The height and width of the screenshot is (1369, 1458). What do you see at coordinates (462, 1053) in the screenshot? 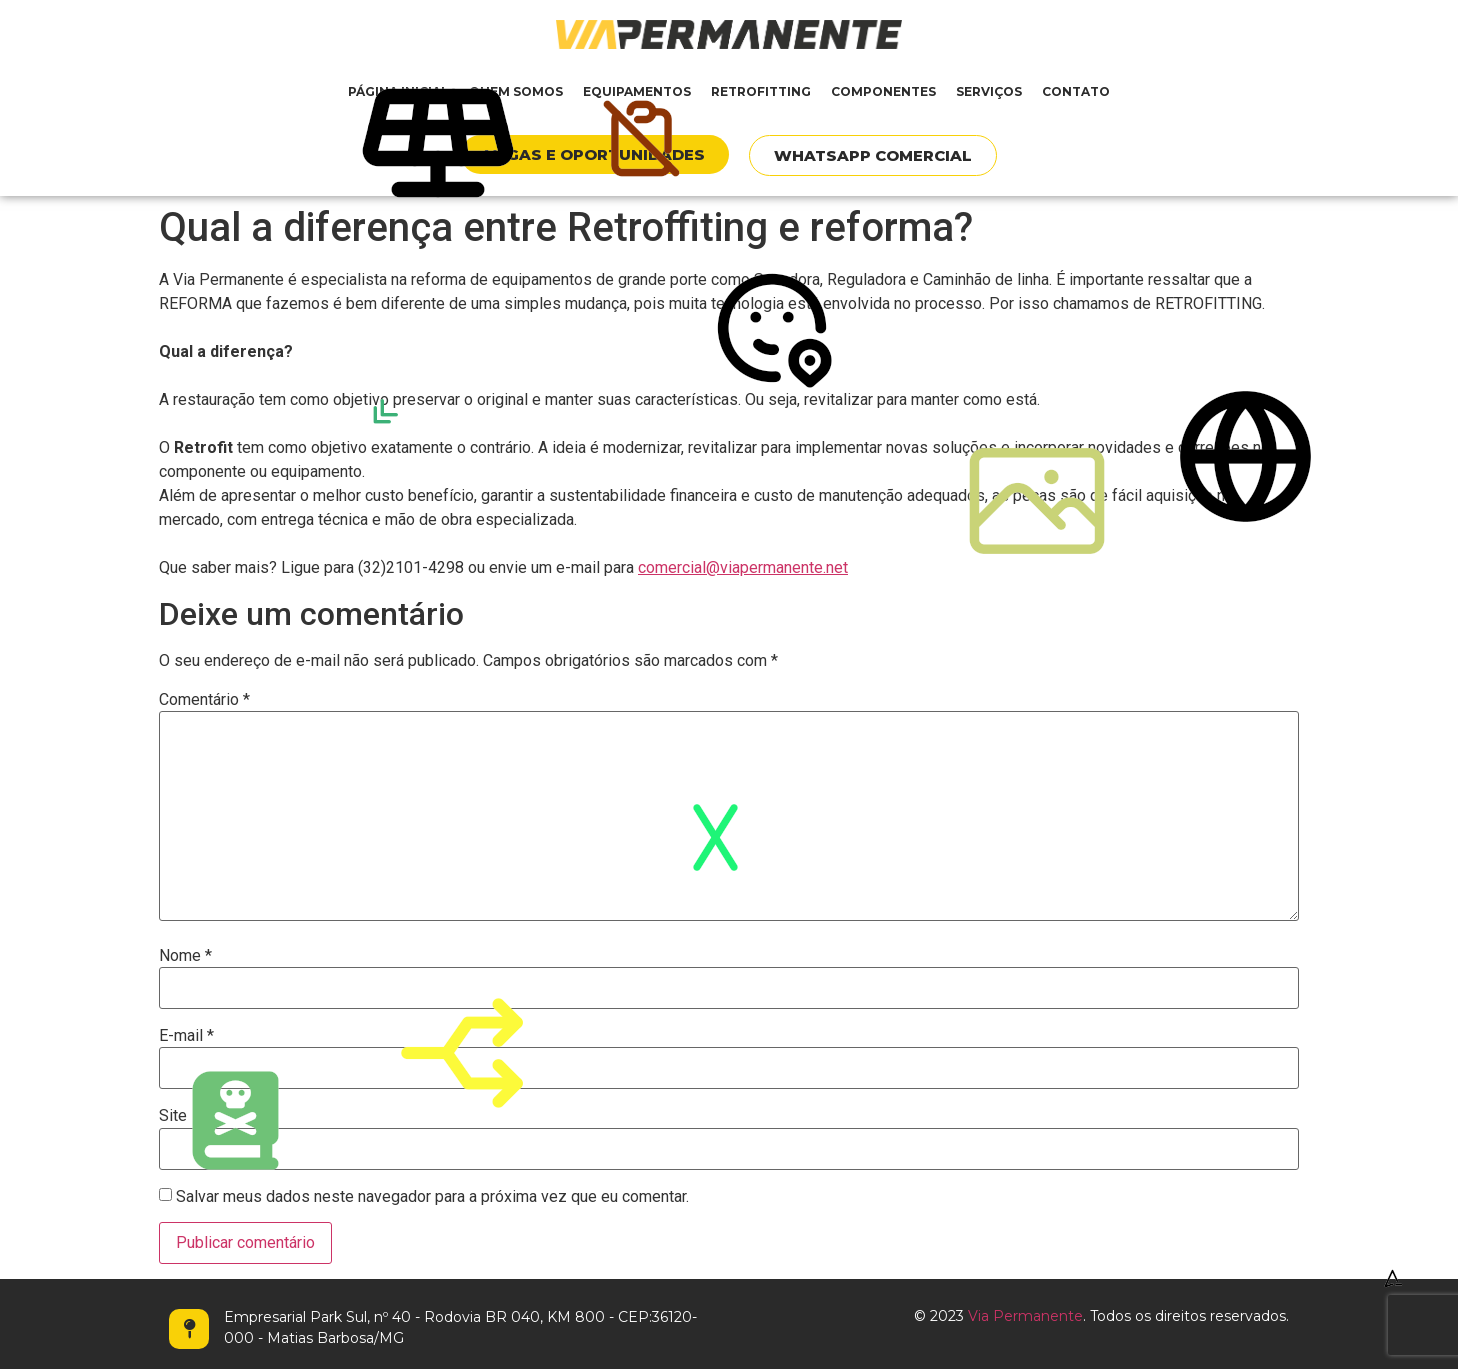
I see `split or branch content into multiple paths` at bounding box center [462, 1053].